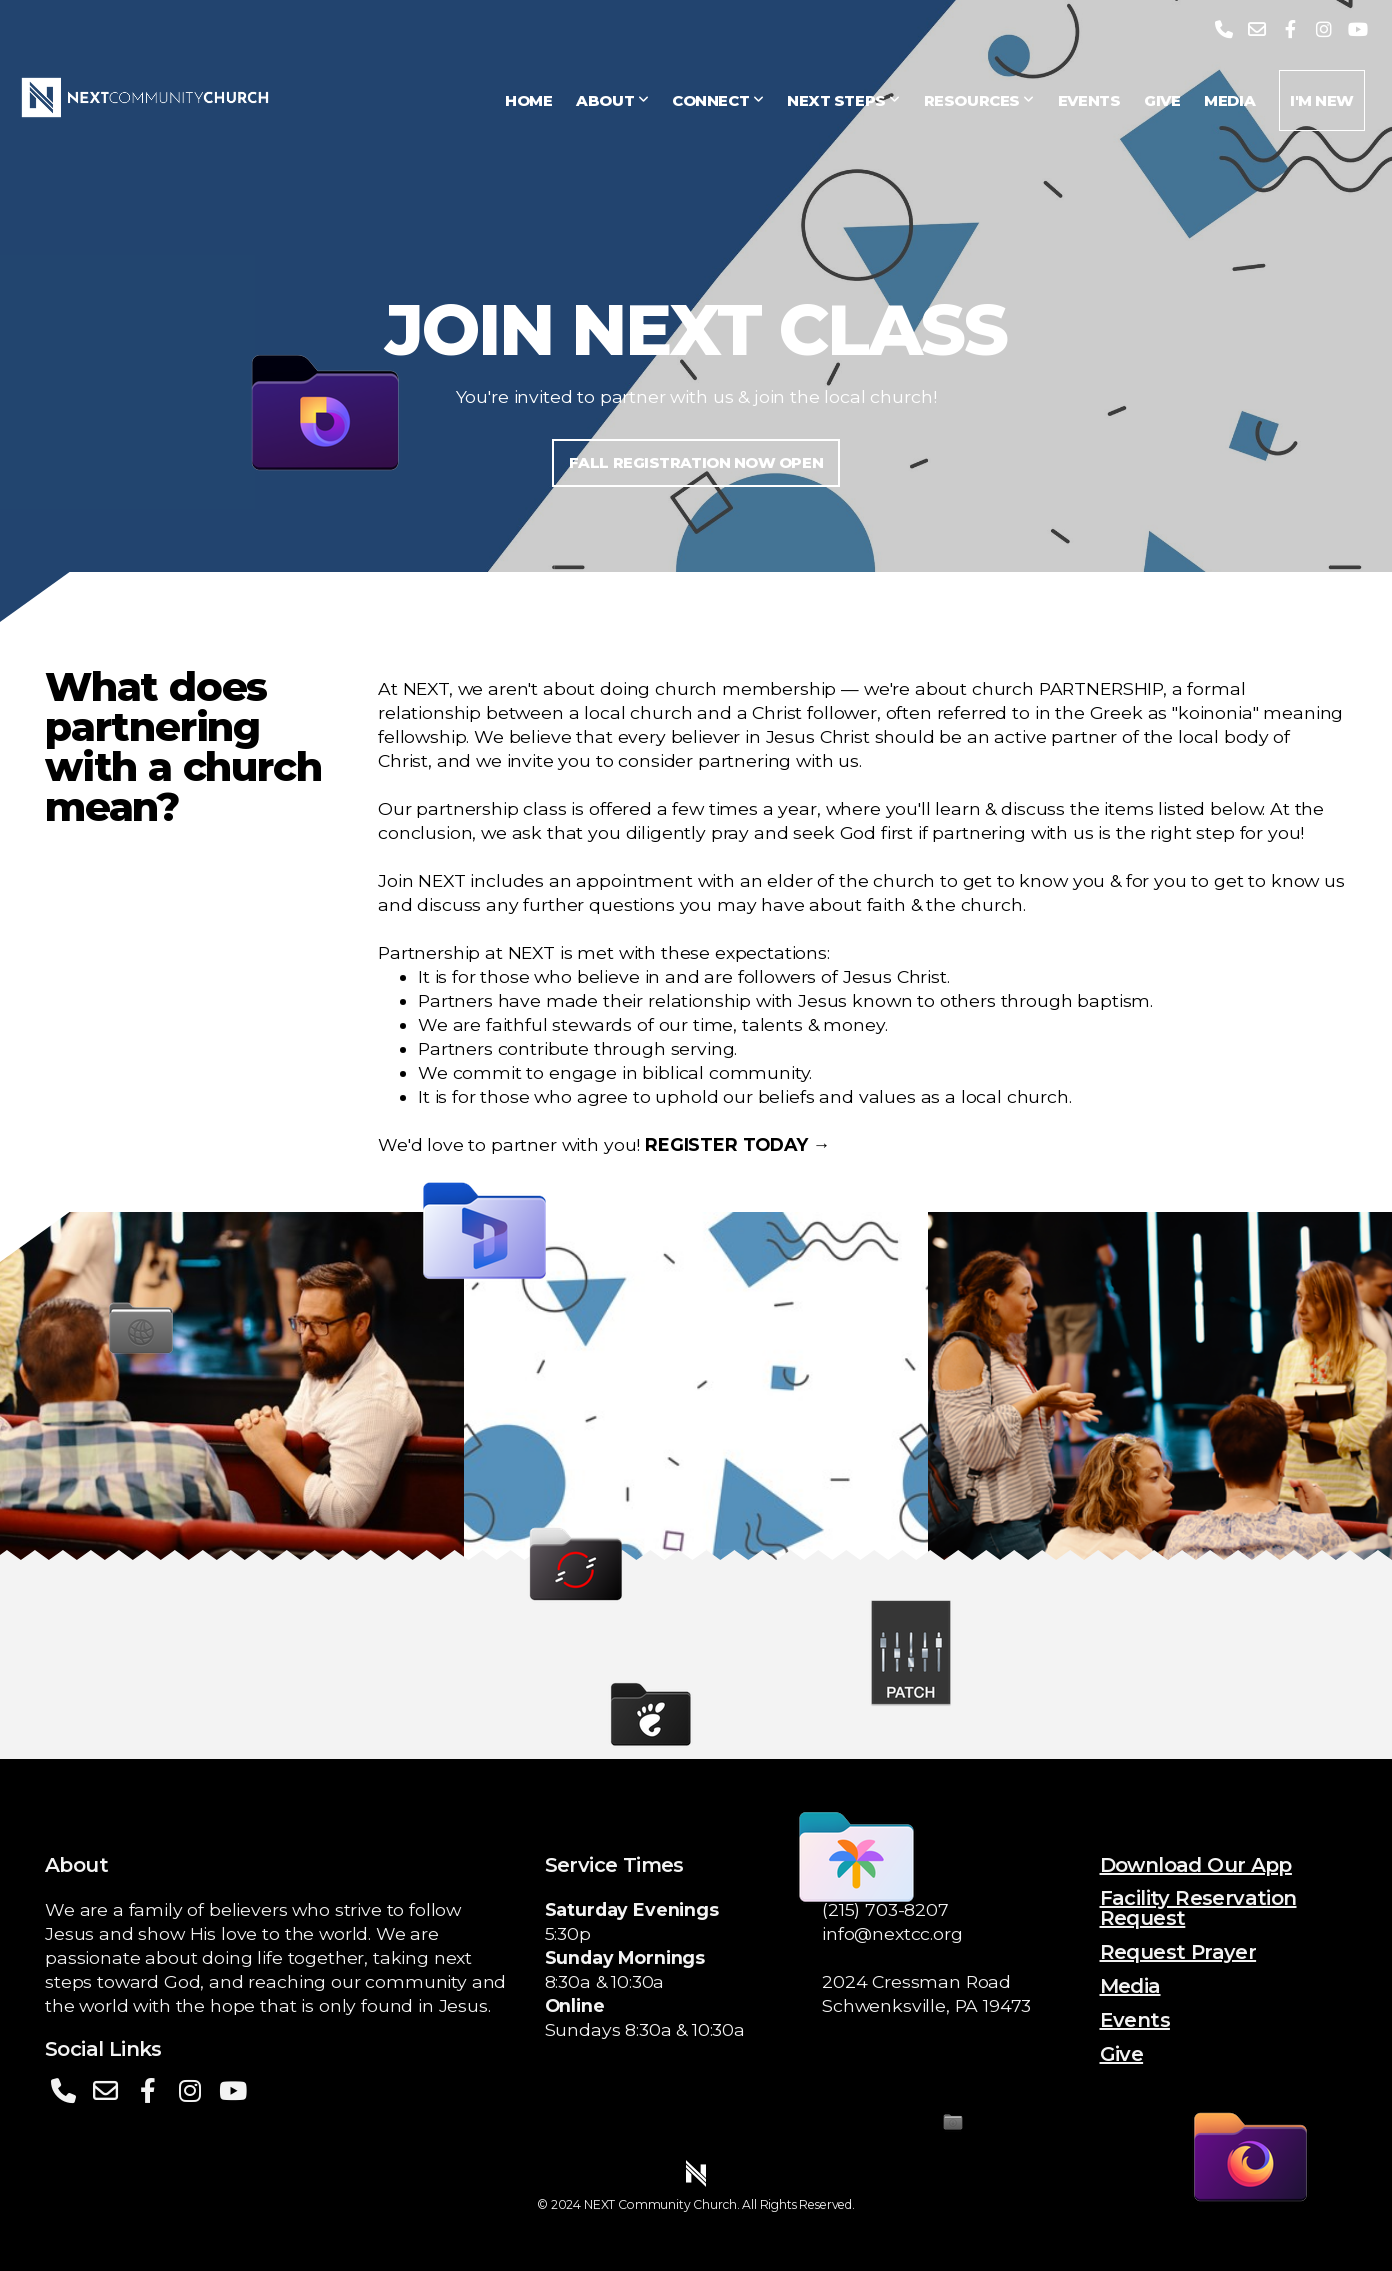 This screenshot has width=1392, height=2271. I want to click on open patch settings in GarageBand, so click(911, 1655).